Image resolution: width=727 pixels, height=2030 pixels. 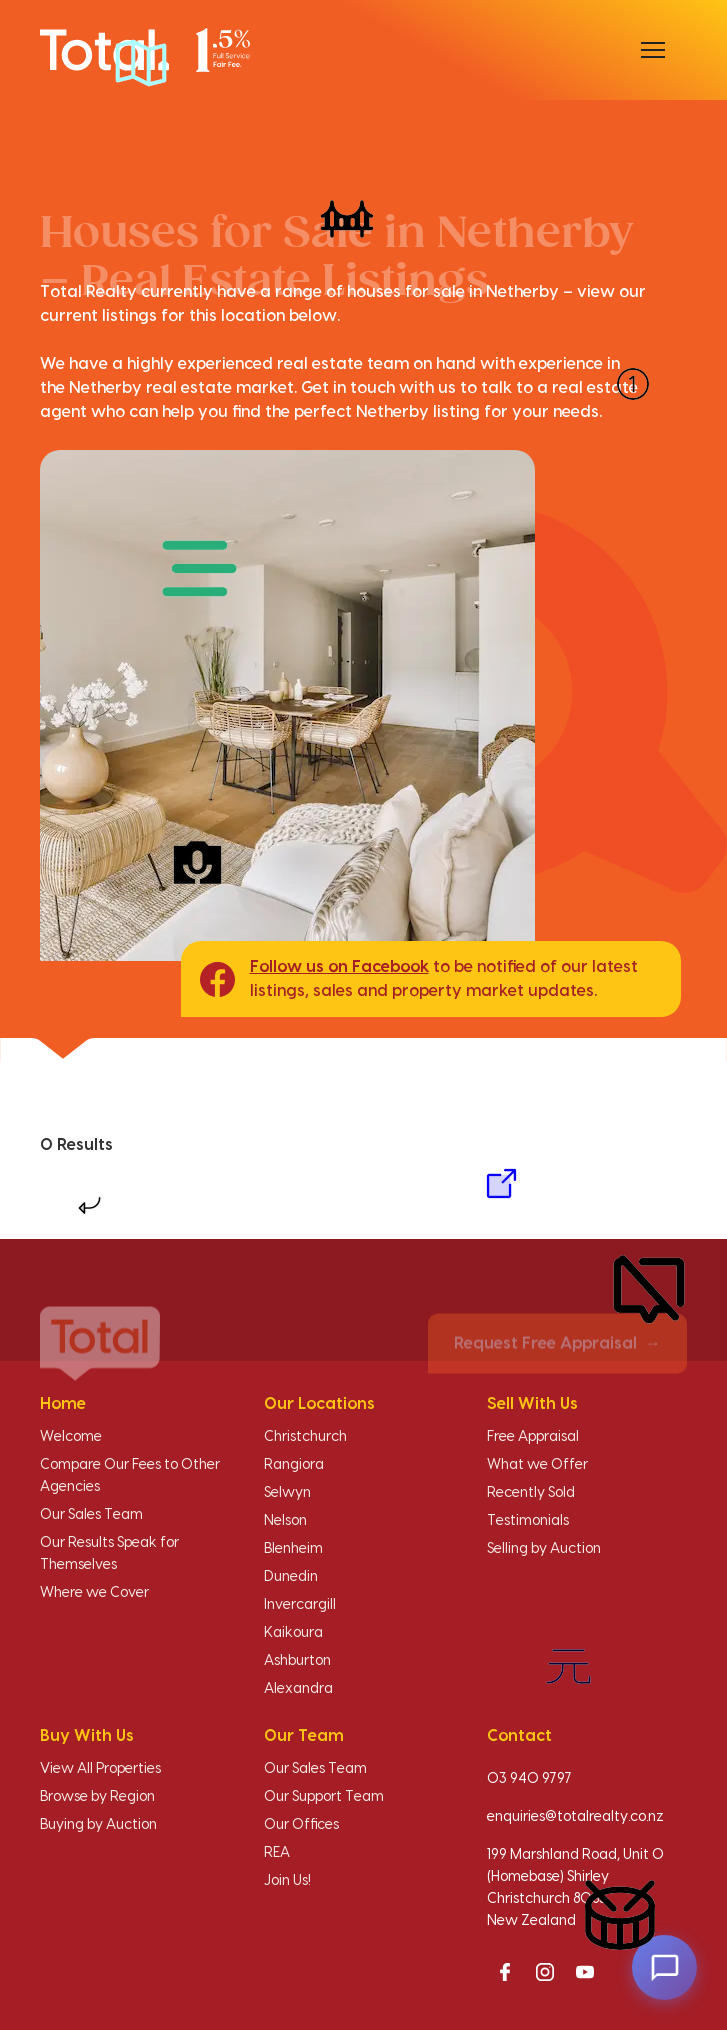 I want to click on access music or audio tools, so click(x=620, y=1915).